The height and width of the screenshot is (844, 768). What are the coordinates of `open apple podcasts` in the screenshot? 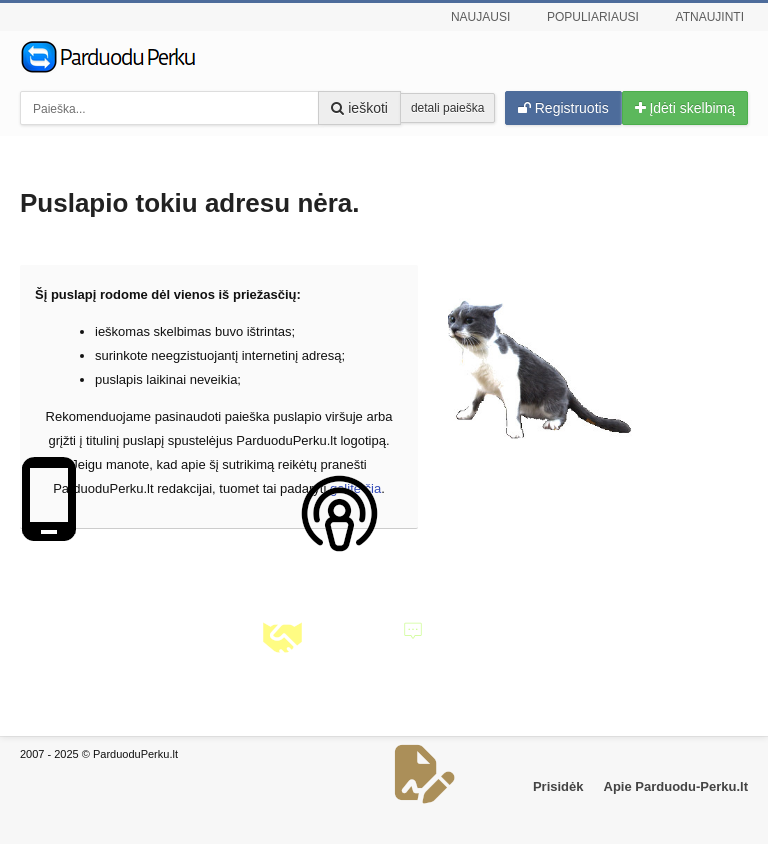 It's located at (339, 513).